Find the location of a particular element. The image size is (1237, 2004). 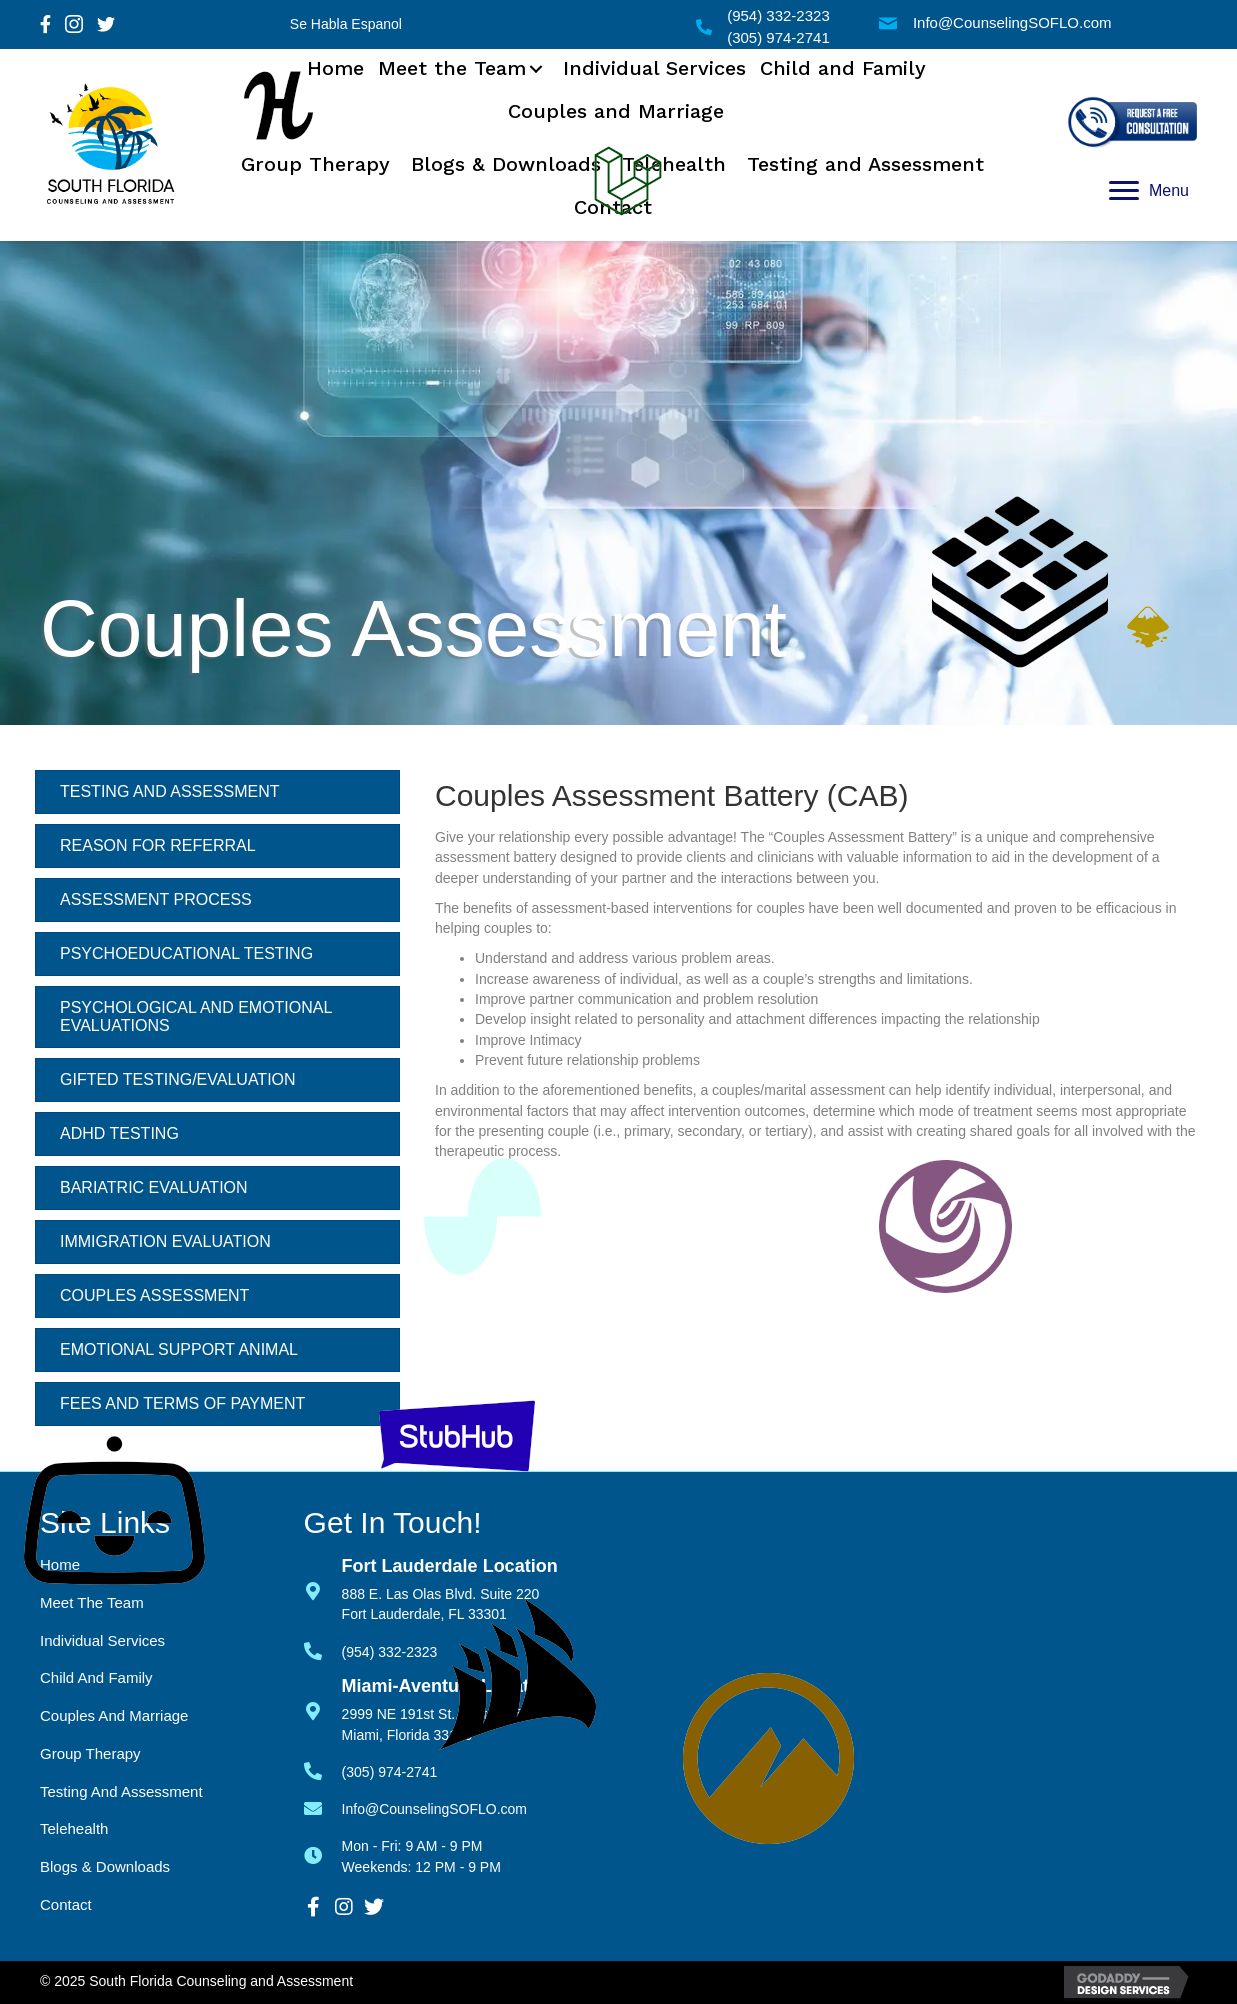

laravel framework logo is located at coordinates (628, 181).